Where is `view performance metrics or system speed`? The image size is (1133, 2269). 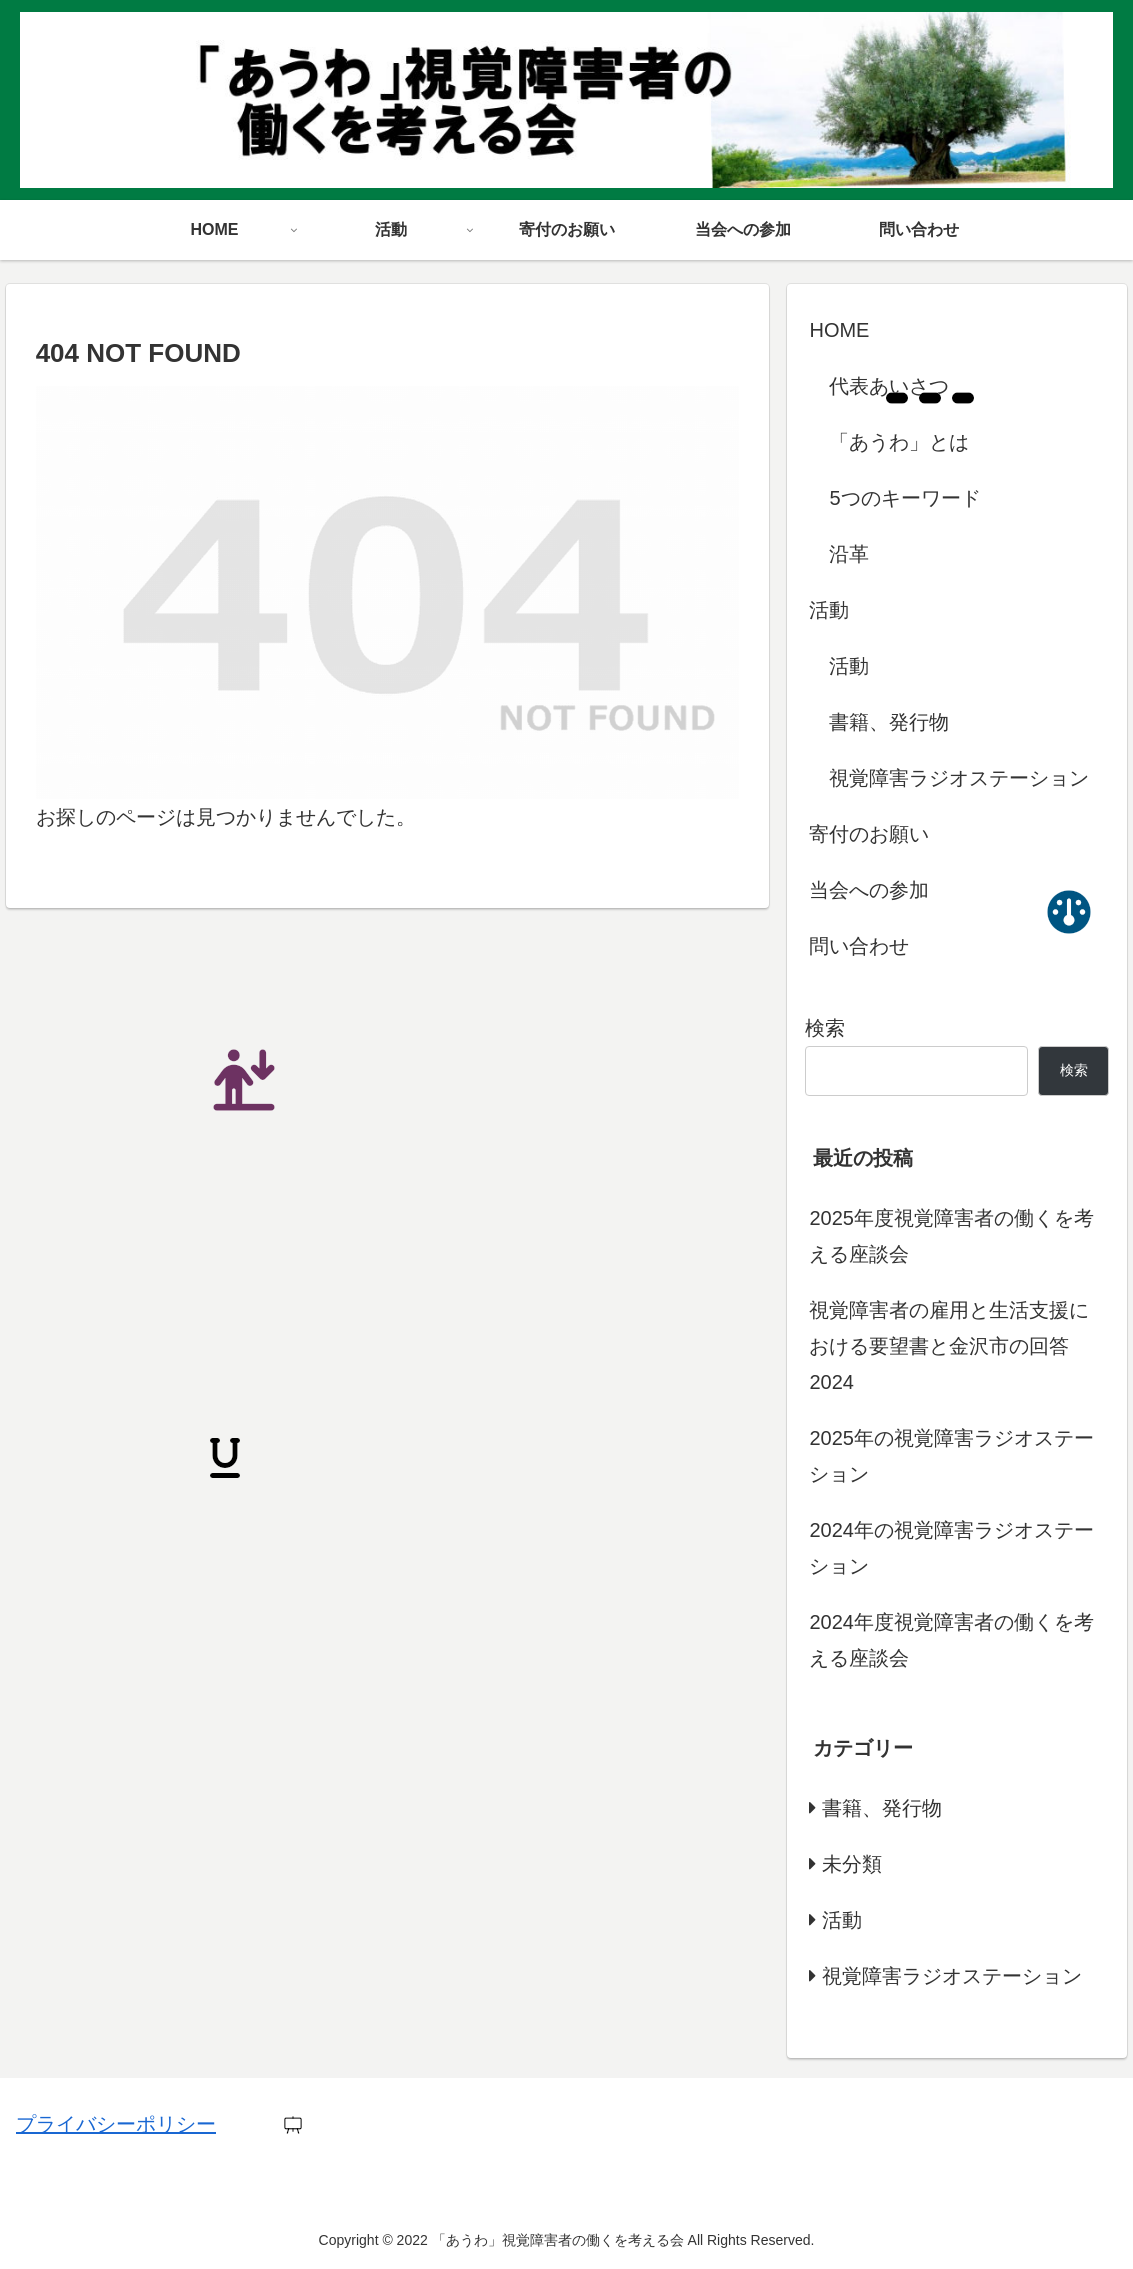 view performance metrics or system speed is located at coordinates (1069, 912).